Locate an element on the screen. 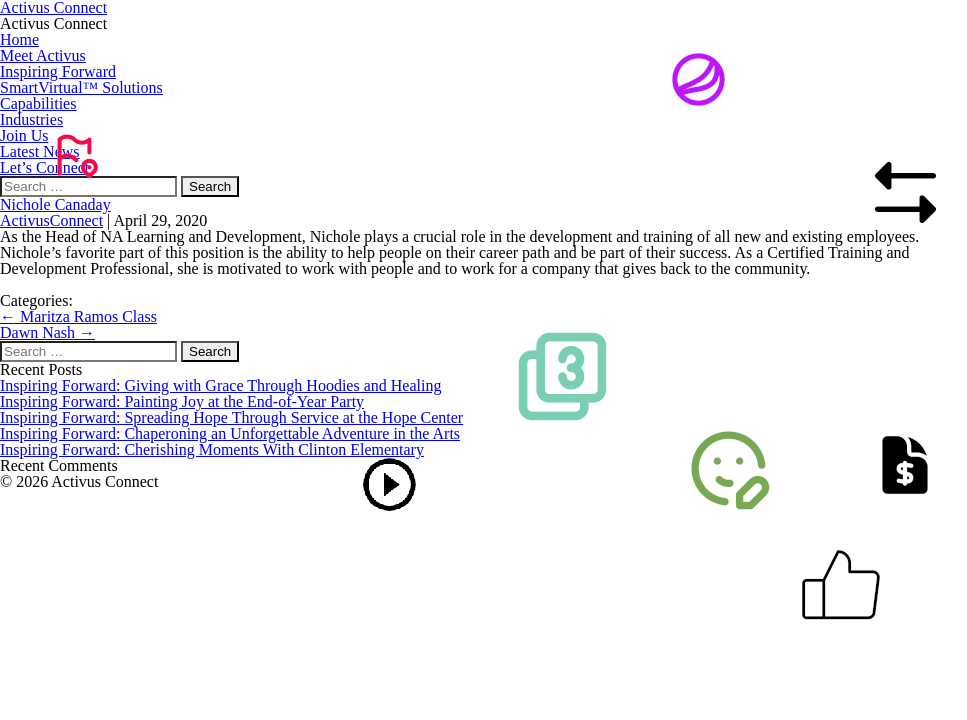  like or approve content is located at coordinates (841, 589).